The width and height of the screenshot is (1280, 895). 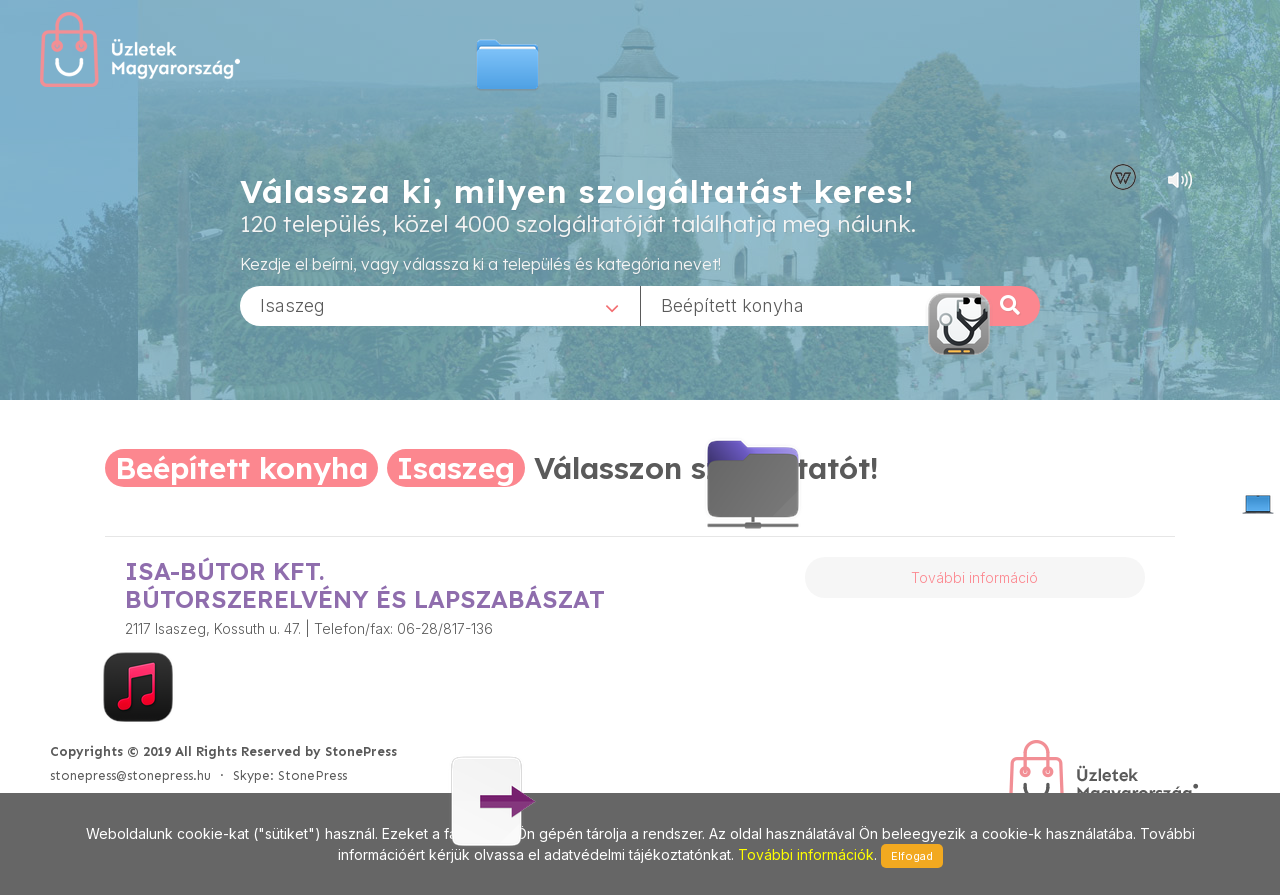 I want to click on access a remote or network folder, so click(x=753, y=483).